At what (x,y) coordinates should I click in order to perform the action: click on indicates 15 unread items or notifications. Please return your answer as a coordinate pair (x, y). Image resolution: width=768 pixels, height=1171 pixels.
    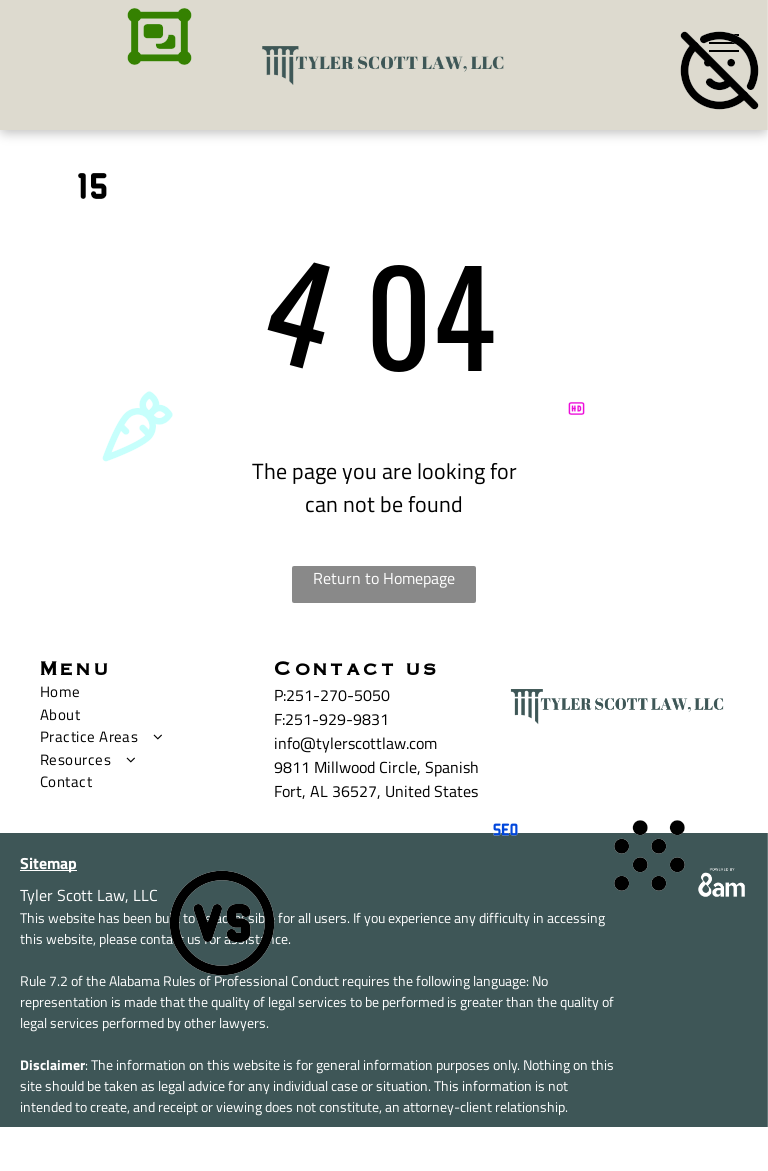
    Looking at the image, I should click on (91, 186).